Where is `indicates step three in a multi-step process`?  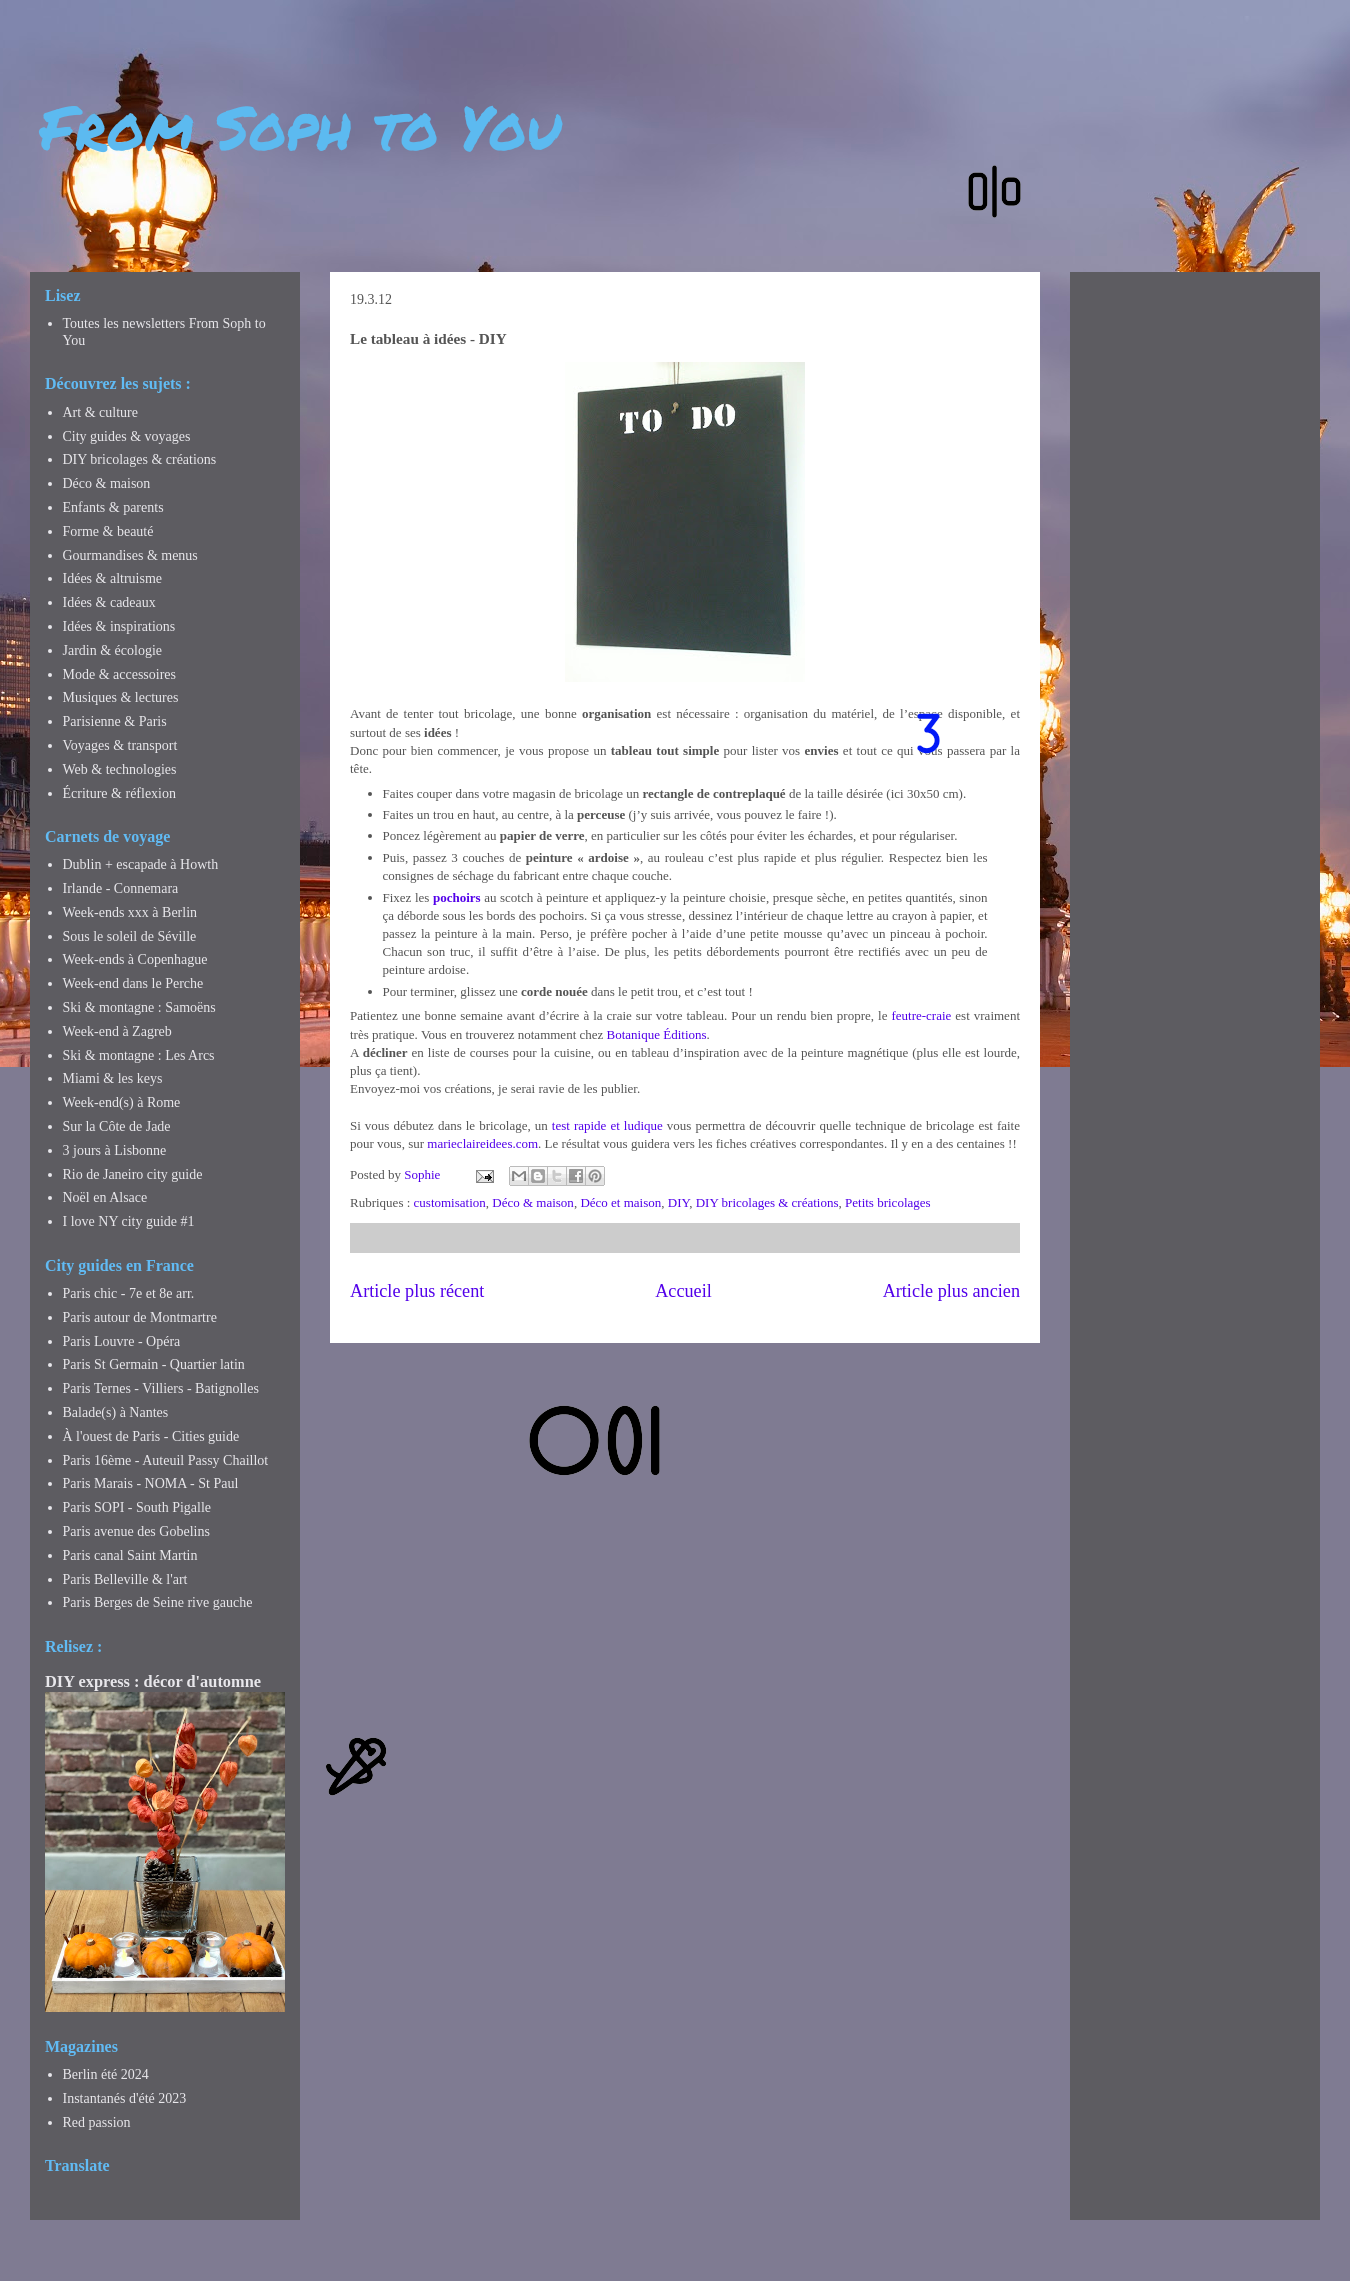 indicates step three in a multi-step process is located at coordinates (928, 733).